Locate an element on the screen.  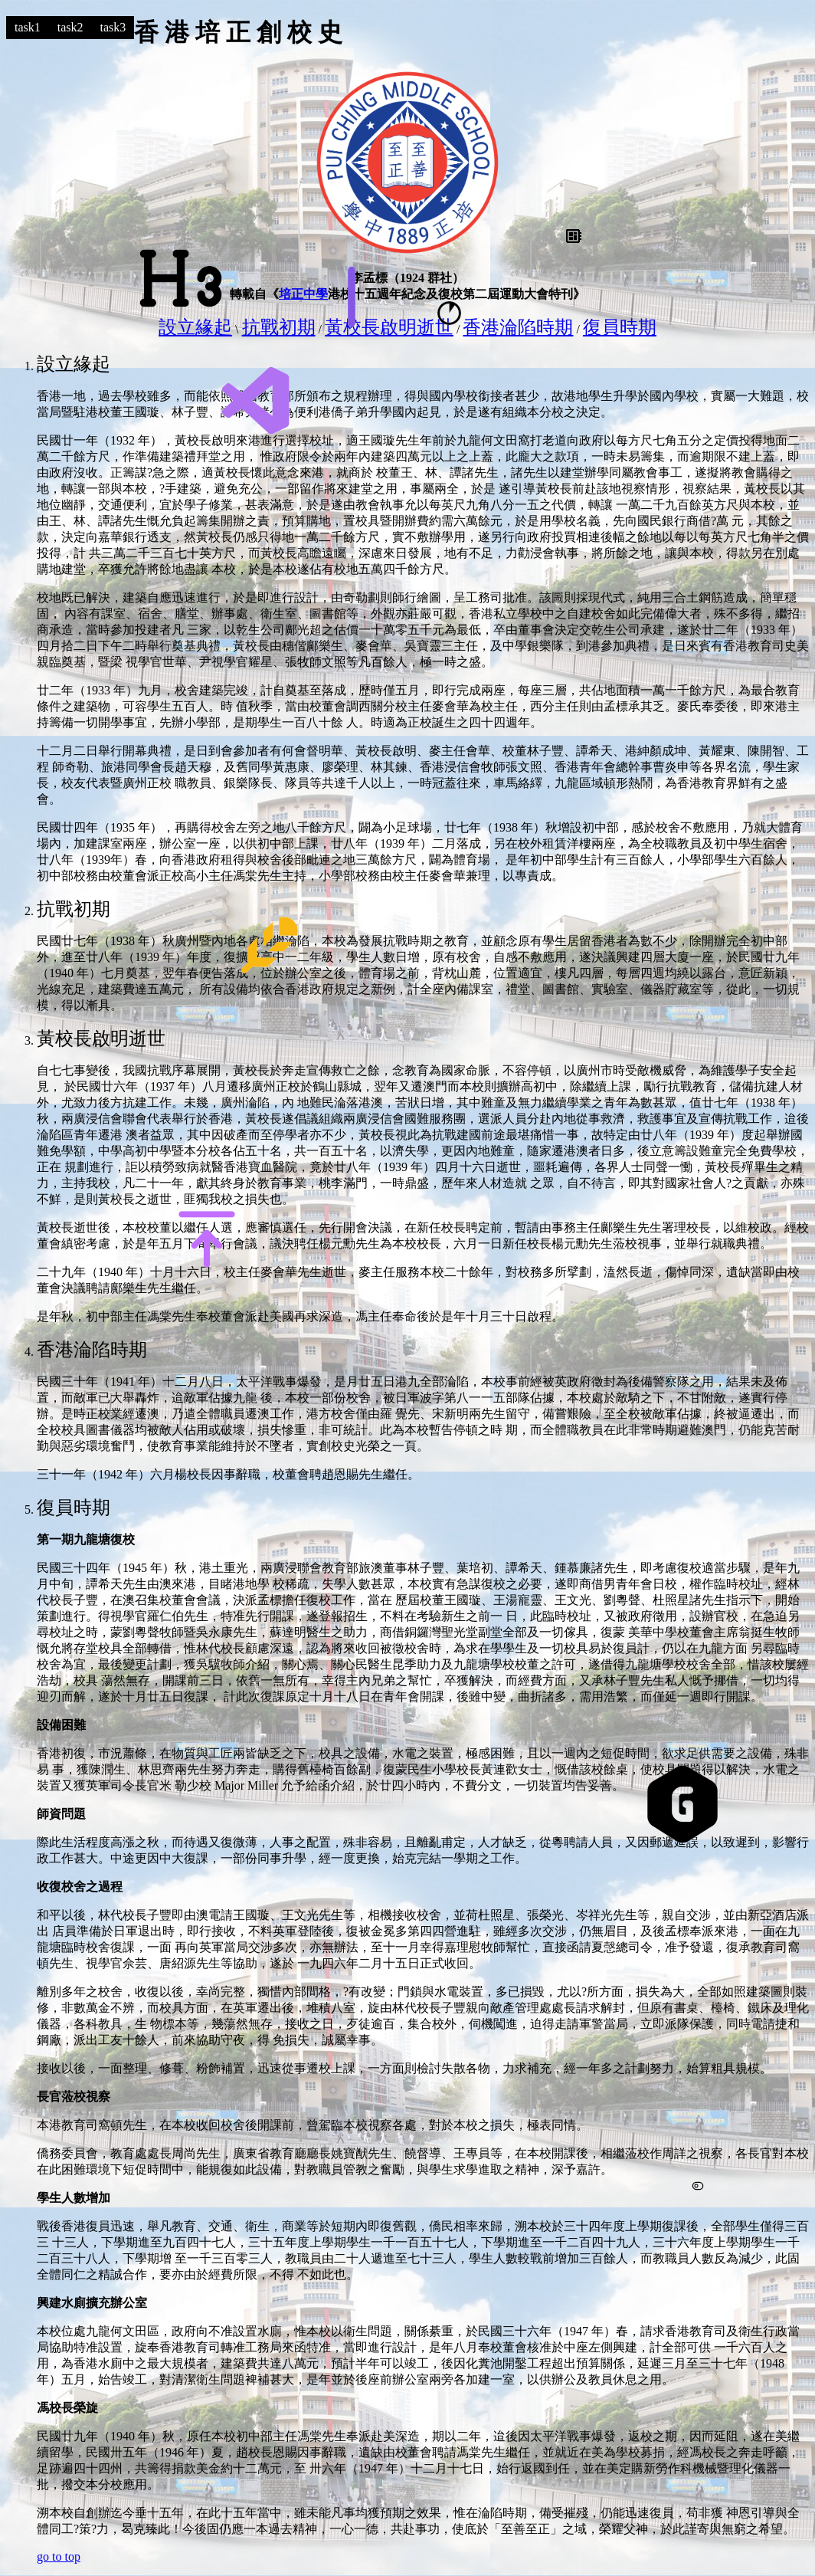
toggle switch in off position is located at coordinates (698, 2186).